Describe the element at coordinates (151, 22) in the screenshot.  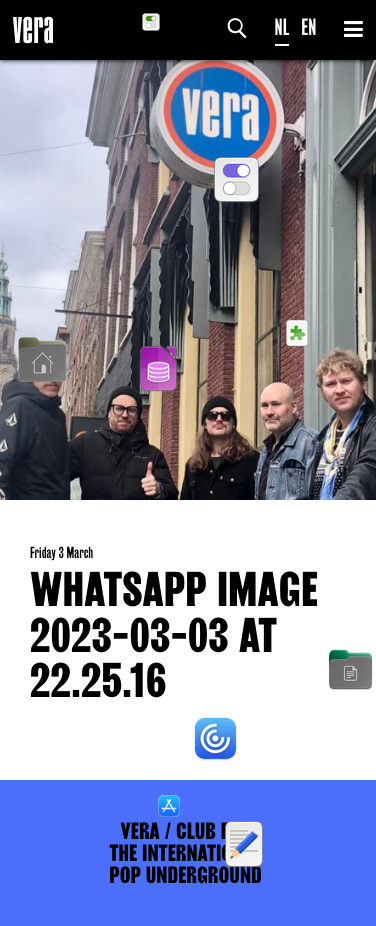
I see `open gnome tweaks to customize desktop settings` at that location.